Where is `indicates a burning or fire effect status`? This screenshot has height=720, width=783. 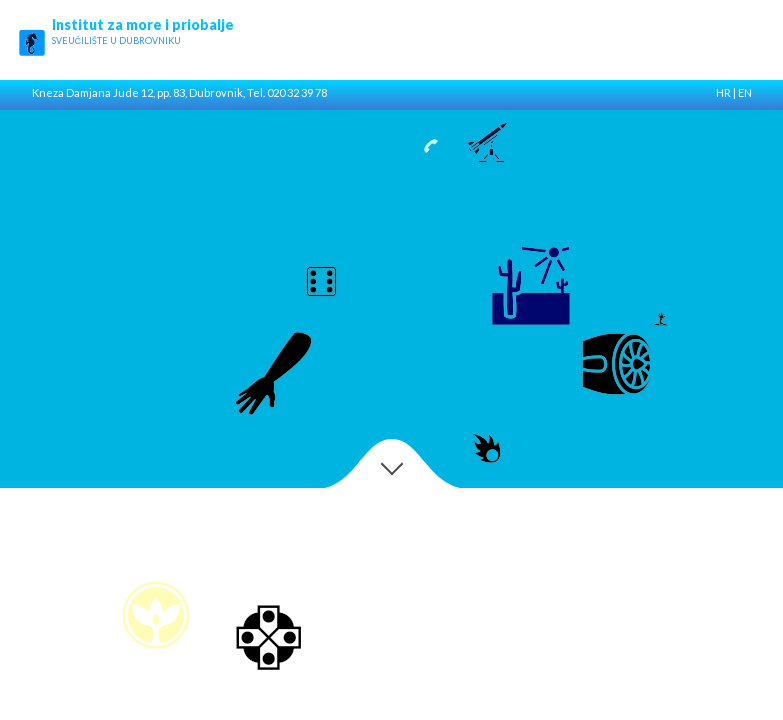
indicates a burning or fire effect status is located at coordinates (485, 447).